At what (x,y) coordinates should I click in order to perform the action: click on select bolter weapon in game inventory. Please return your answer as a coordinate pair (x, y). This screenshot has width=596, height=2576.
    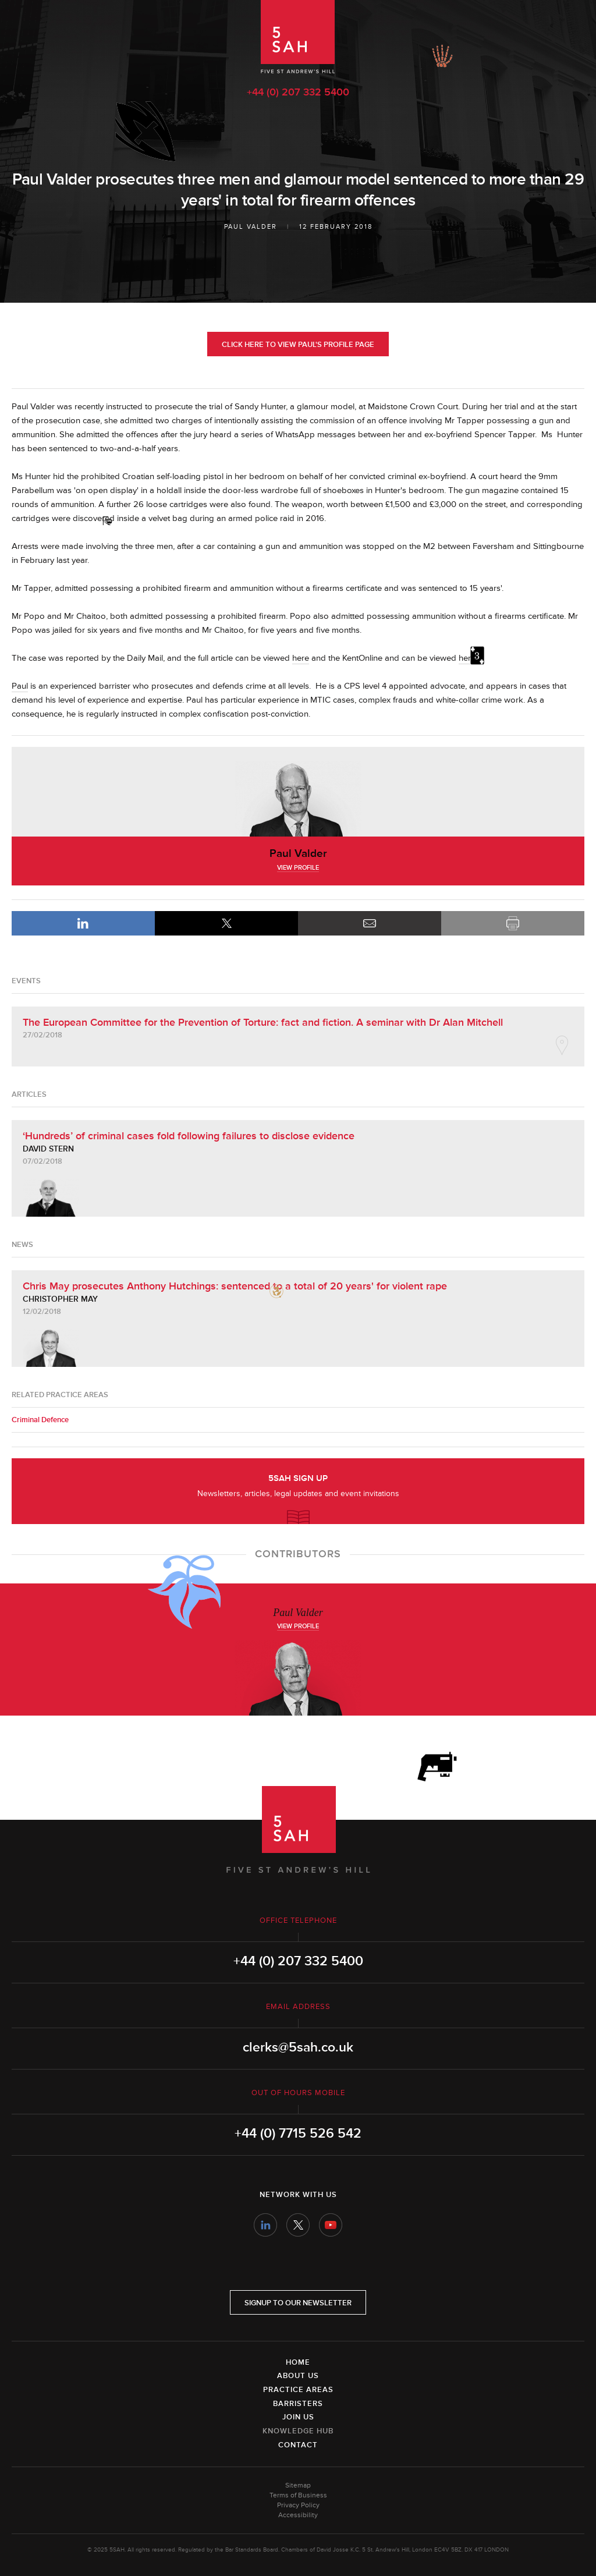
    Looking at the image, I should click on (437, 1767).